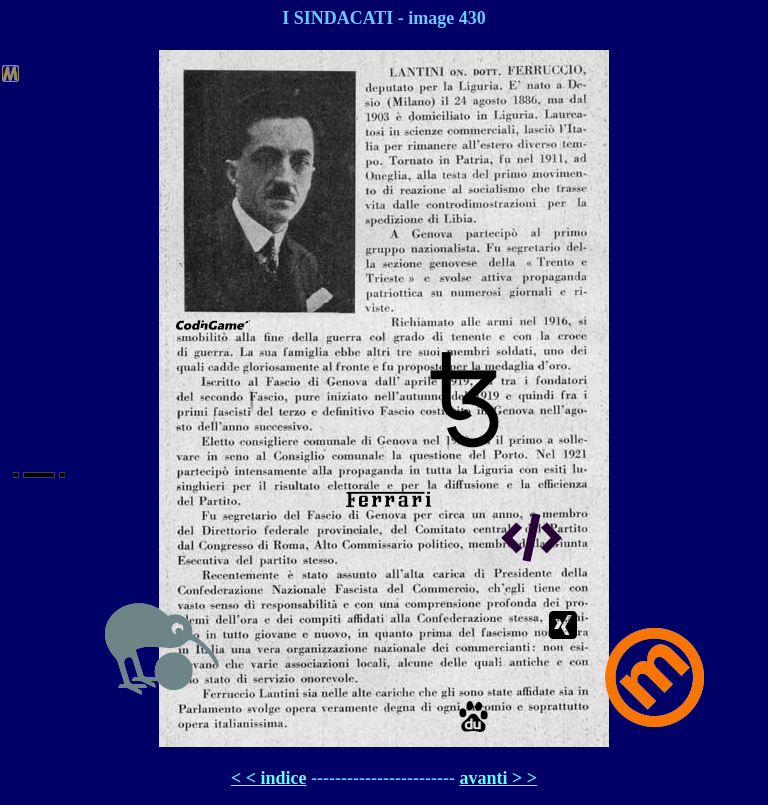 This screenshot has width=768, height=805. I want to click on open Baidu search engine, so click(473, 716).